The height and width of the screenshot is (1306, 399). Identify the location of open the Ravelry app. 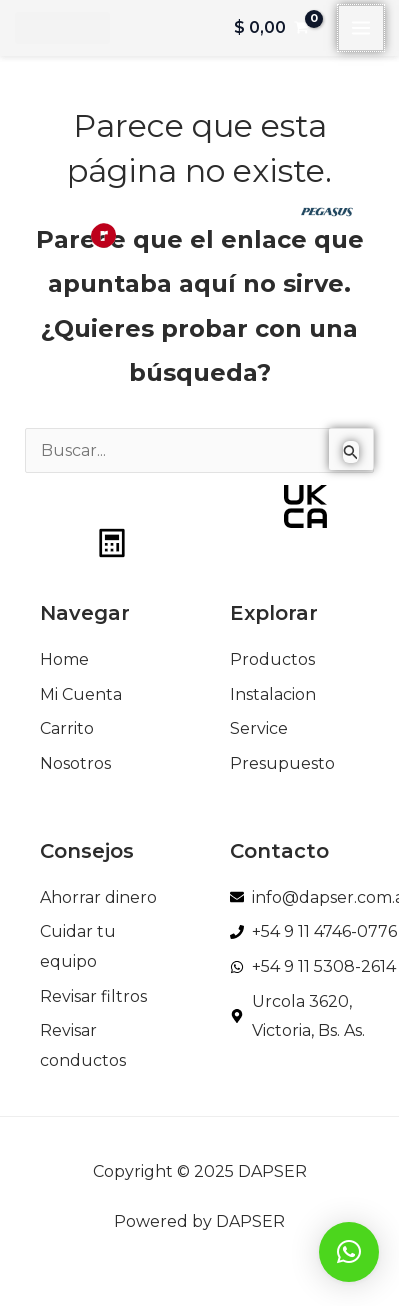
(103, 235).